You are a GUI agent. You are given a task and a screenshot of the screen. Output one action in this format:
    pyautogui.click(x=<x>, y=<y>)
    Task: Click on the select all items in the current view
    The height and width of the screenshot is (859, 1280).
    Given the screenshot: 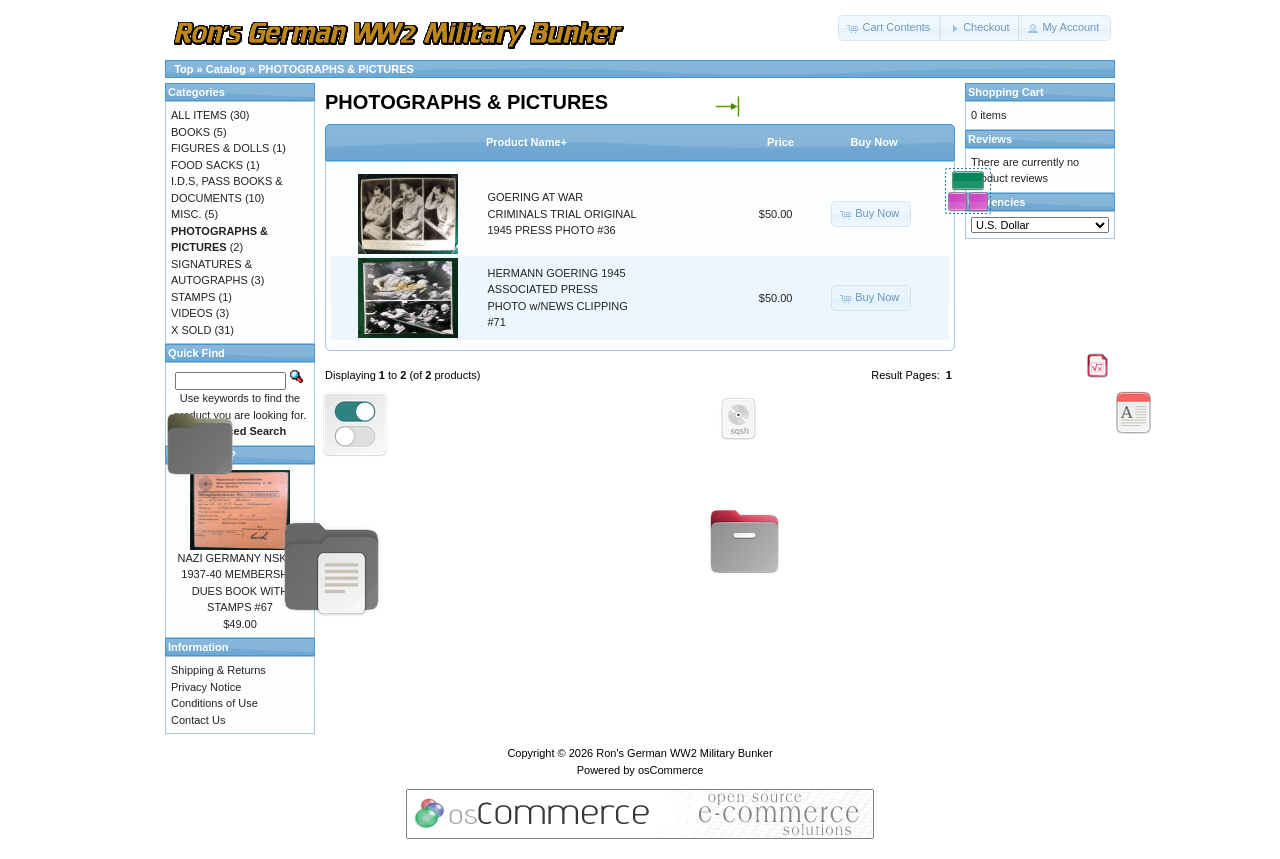 What is the action you would take?
    pyautogui.click(x=968, y=191)
    